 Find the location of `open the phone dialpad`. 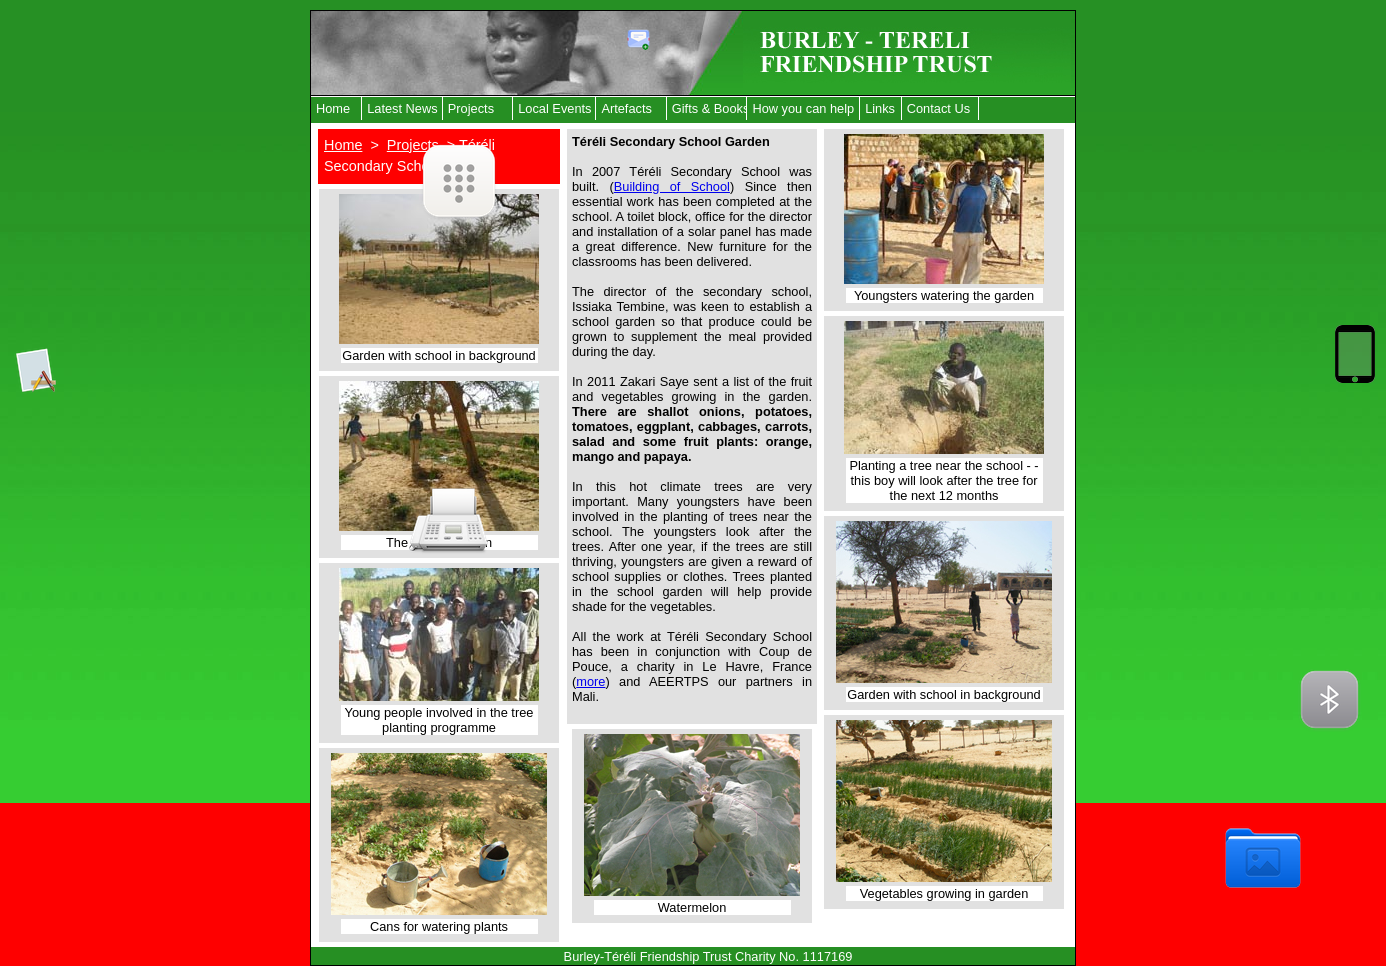

open the phone dialpad is located at coordinates (459, 181).